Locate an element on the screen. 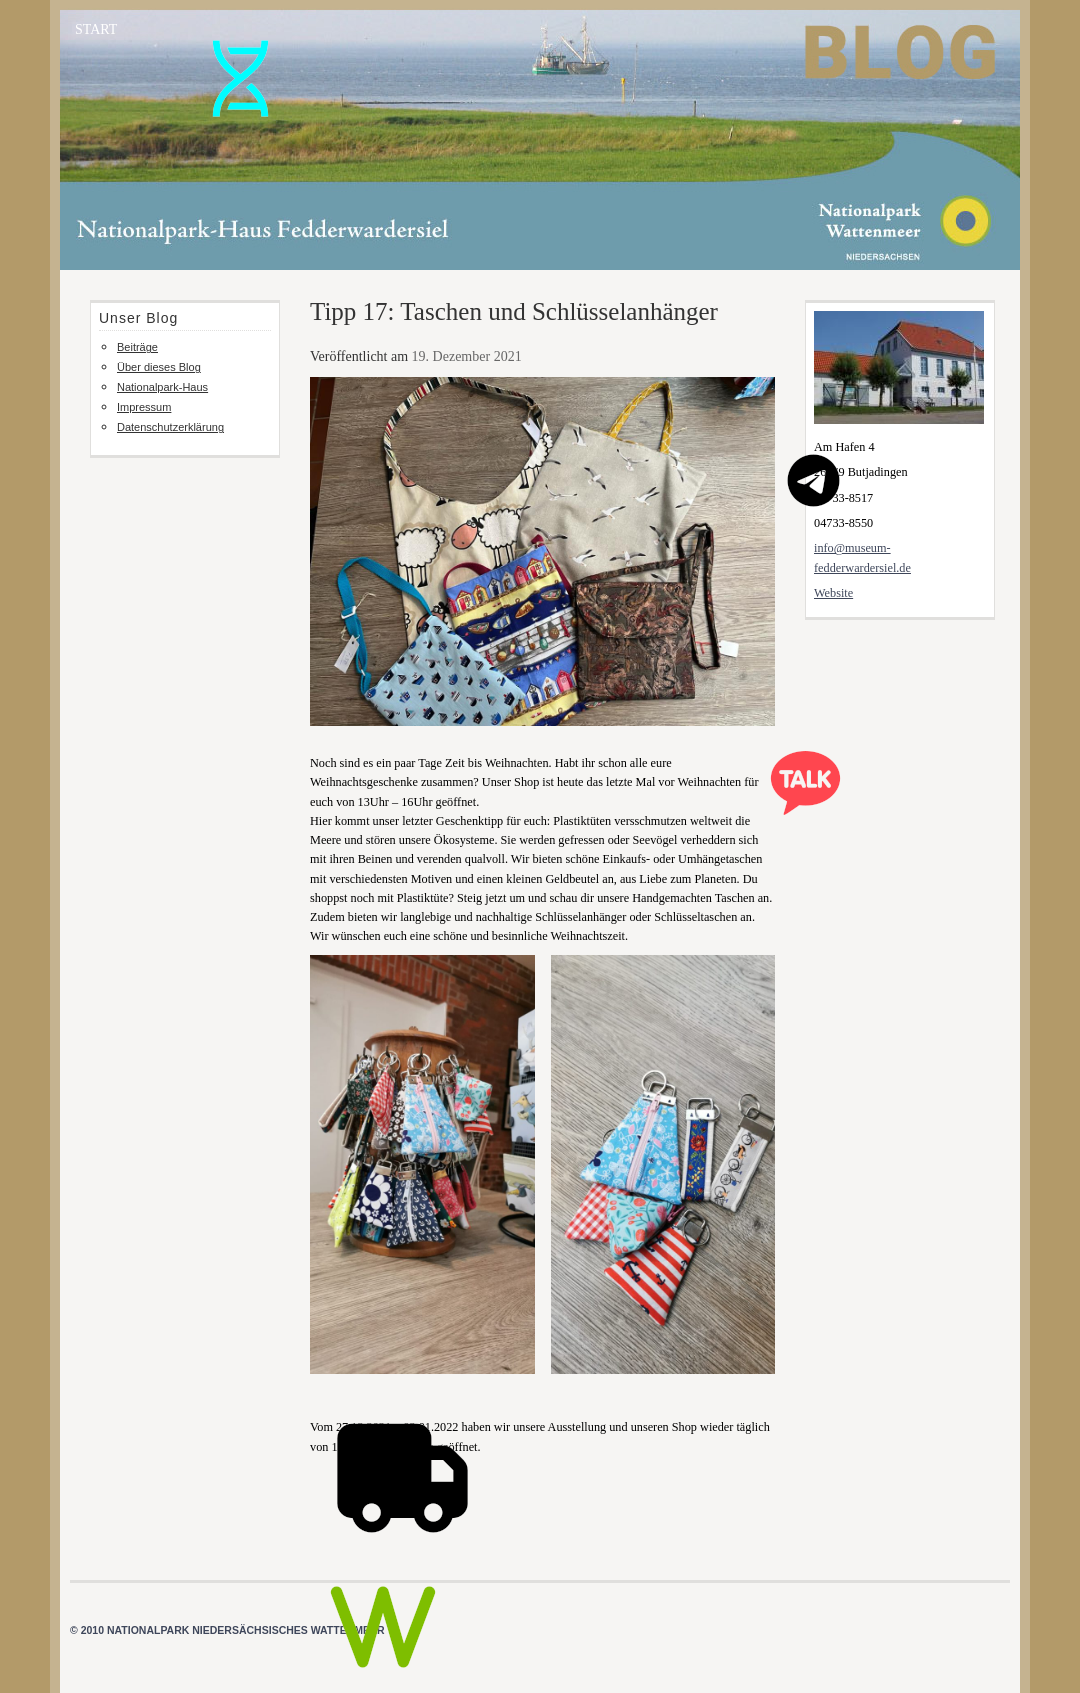 The width and height of the screenshot is (1080, 1693). view shipping or delivery status is located at coordinates (402, 1474).